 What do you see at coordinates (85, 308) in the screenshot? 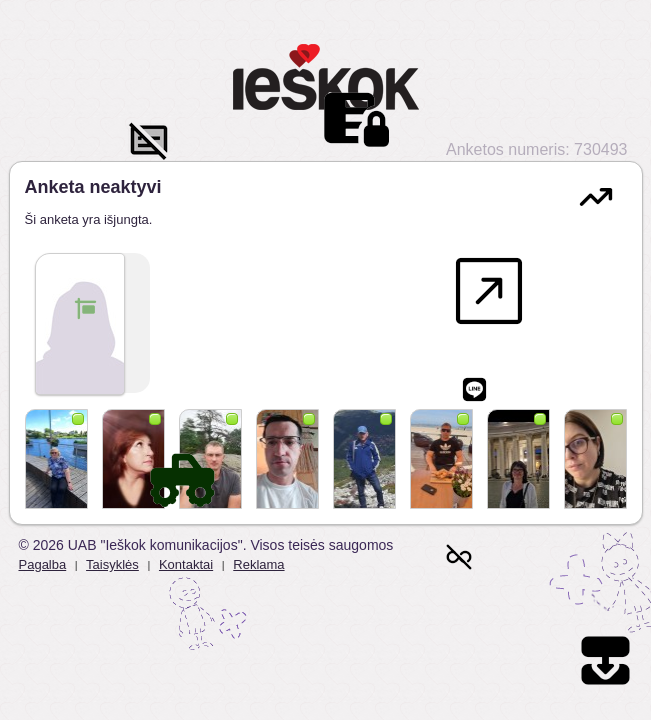
I see `indicates a storefront or business listing` at bounding box center [85, 308].